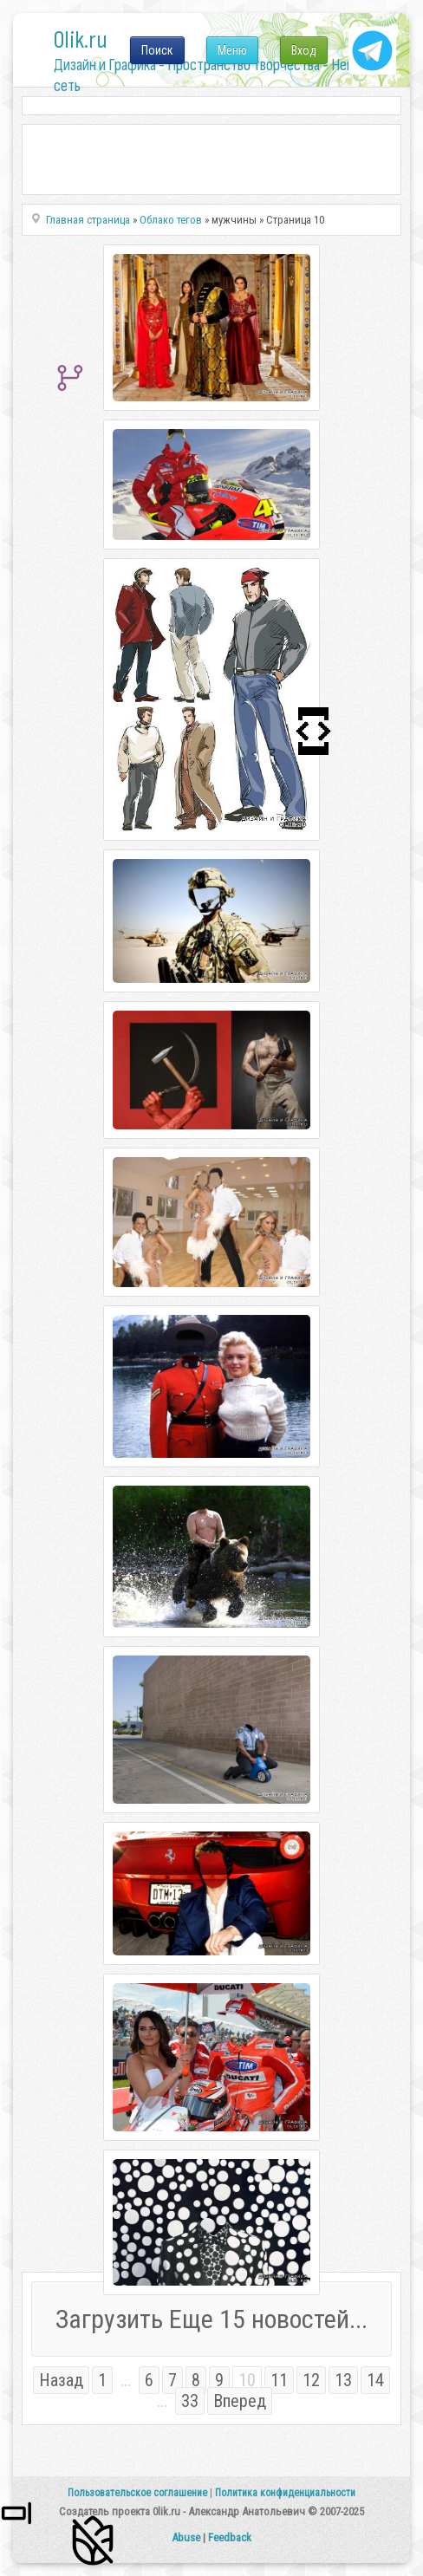 The width and height of the screenshot is (423, 2576). What do you see at coordinates (68, 378) in the screenshot?
I see `view repository branches` at bounding box center [68, 378].